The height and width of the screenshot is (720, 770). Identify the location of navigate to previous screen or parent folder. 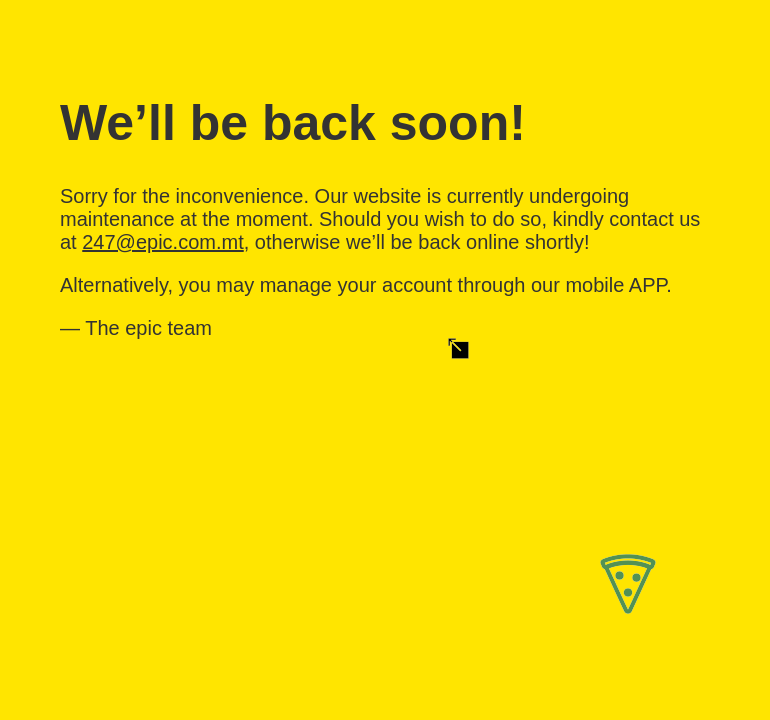
(458, 348).